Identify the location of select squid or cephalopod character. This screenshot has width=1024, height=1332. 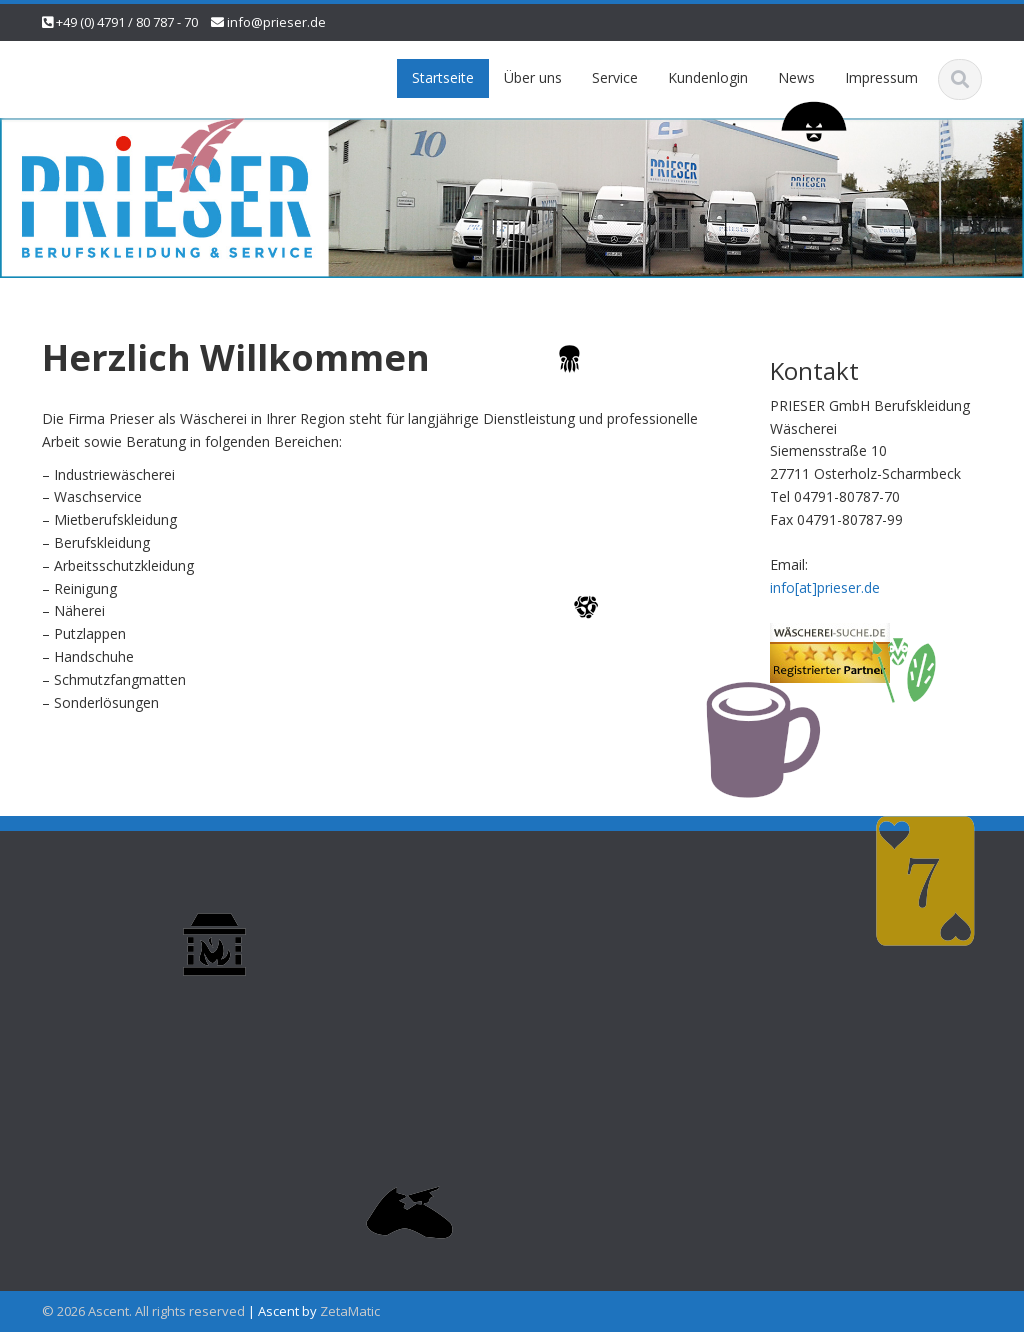
(569, 359).